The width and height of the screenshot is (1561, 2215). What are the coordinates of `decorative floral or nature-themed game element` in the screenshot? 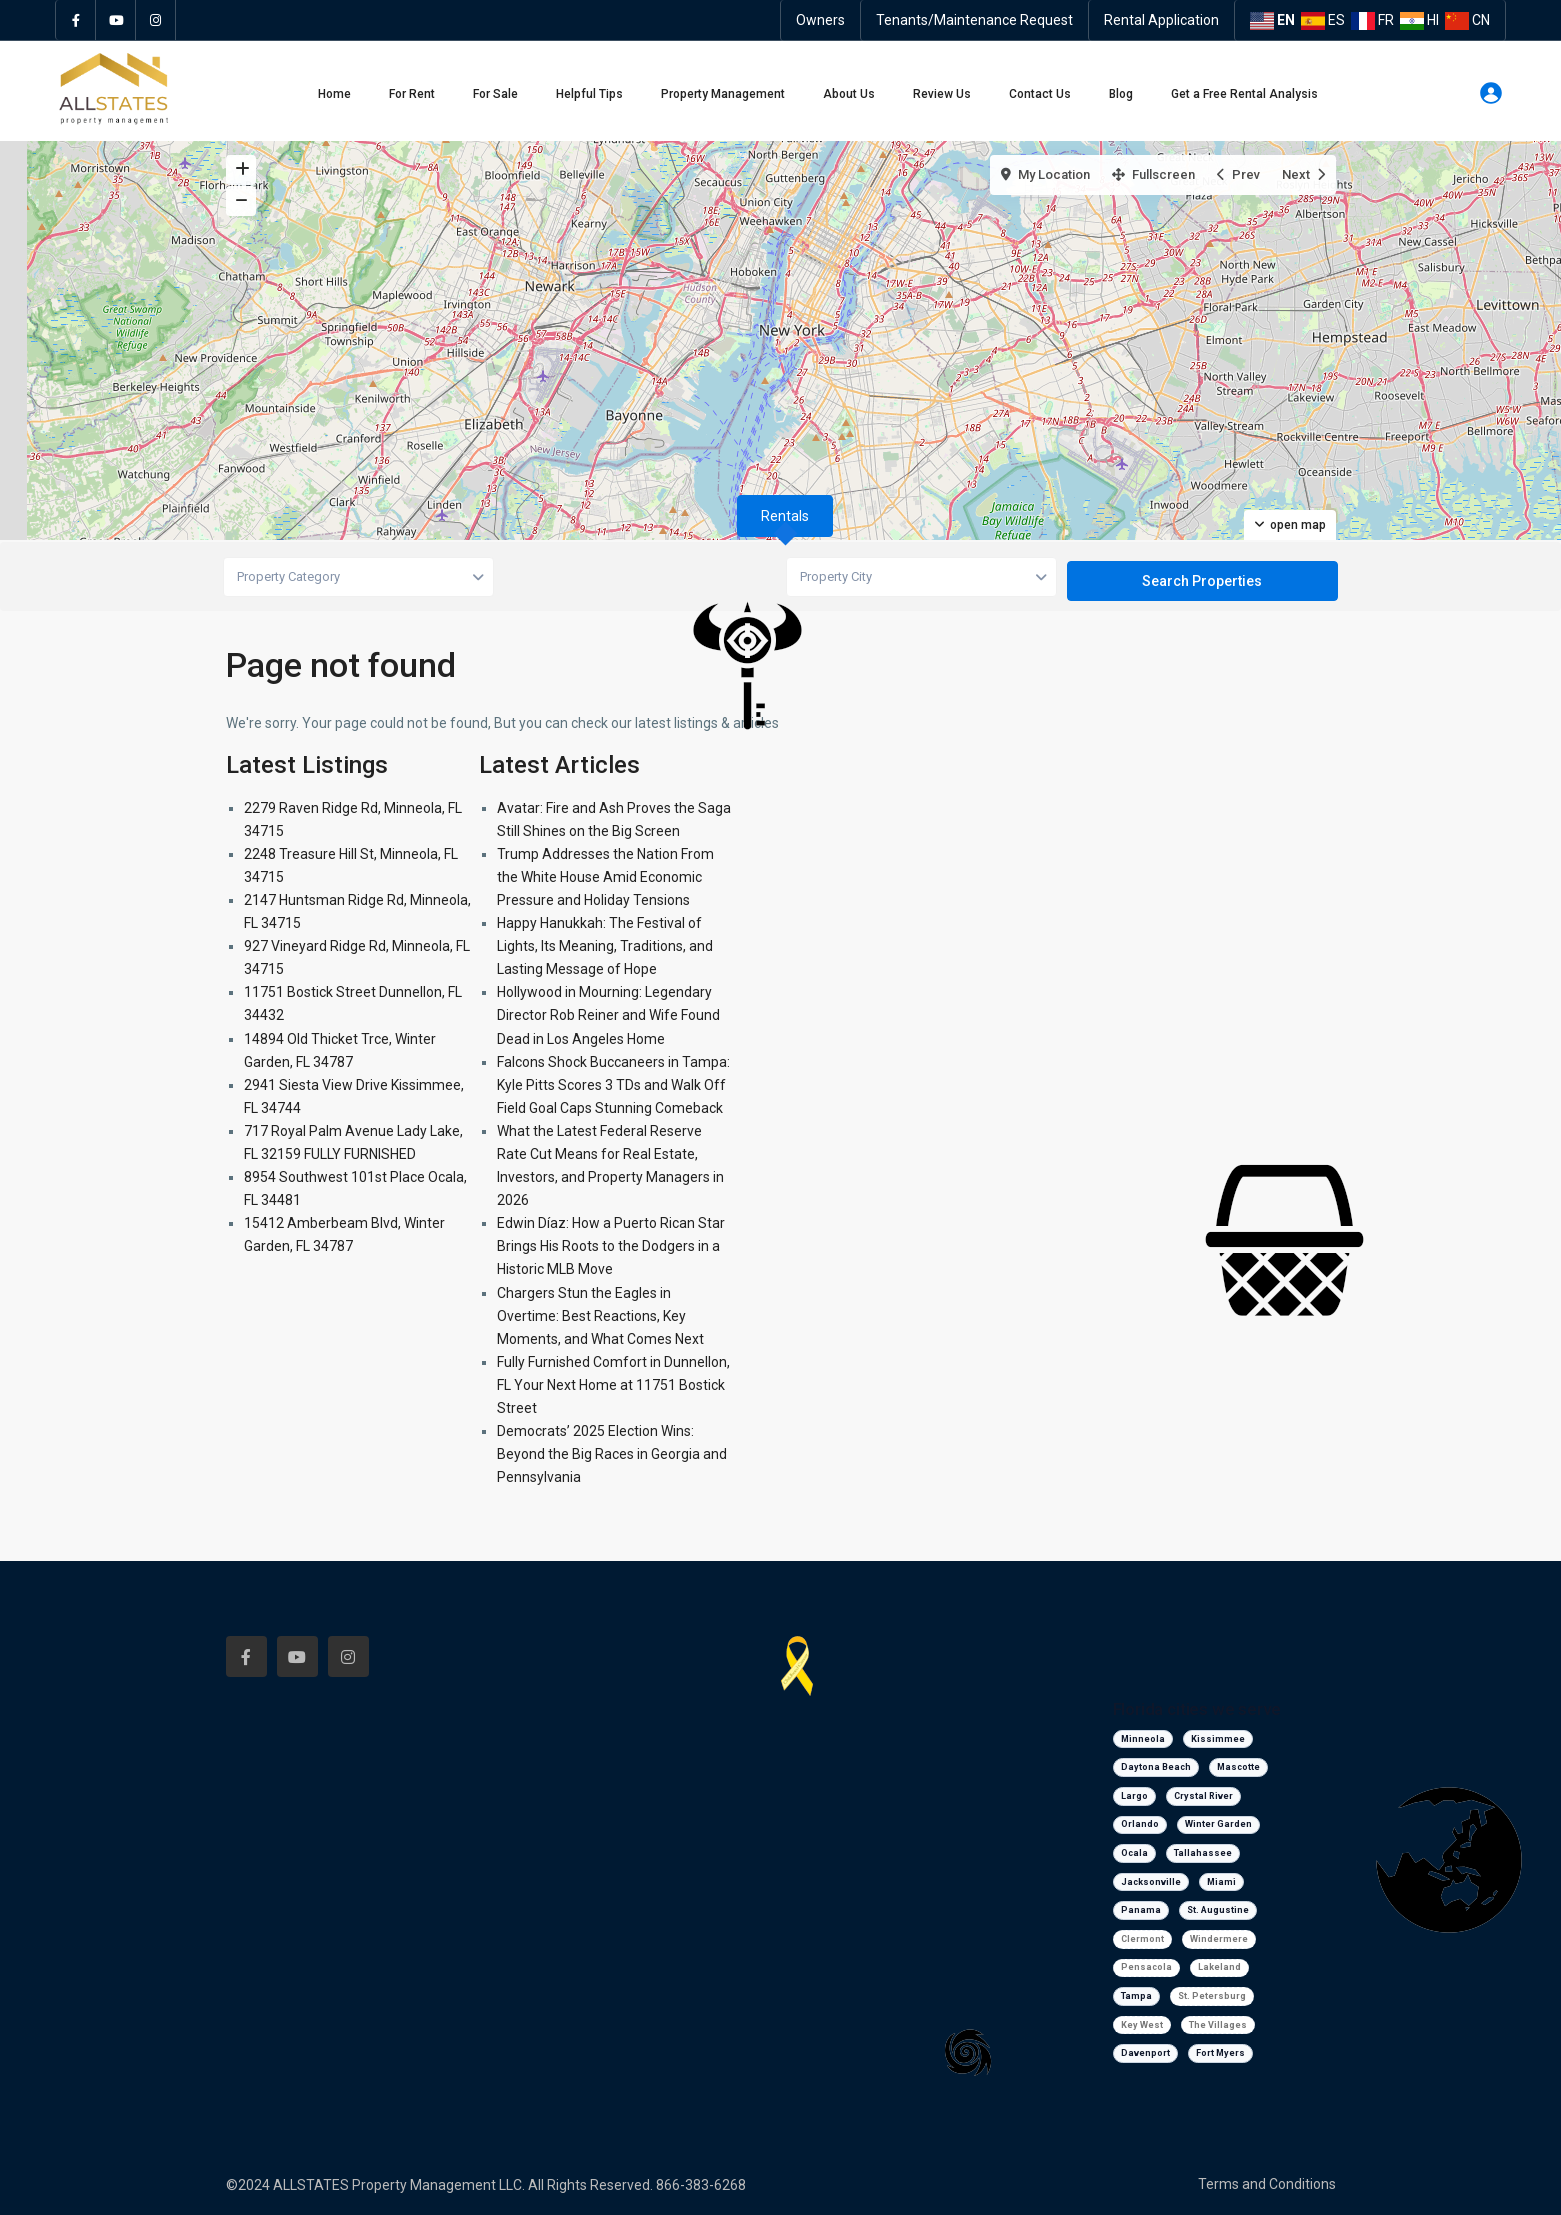 It's located at (968, 2053).